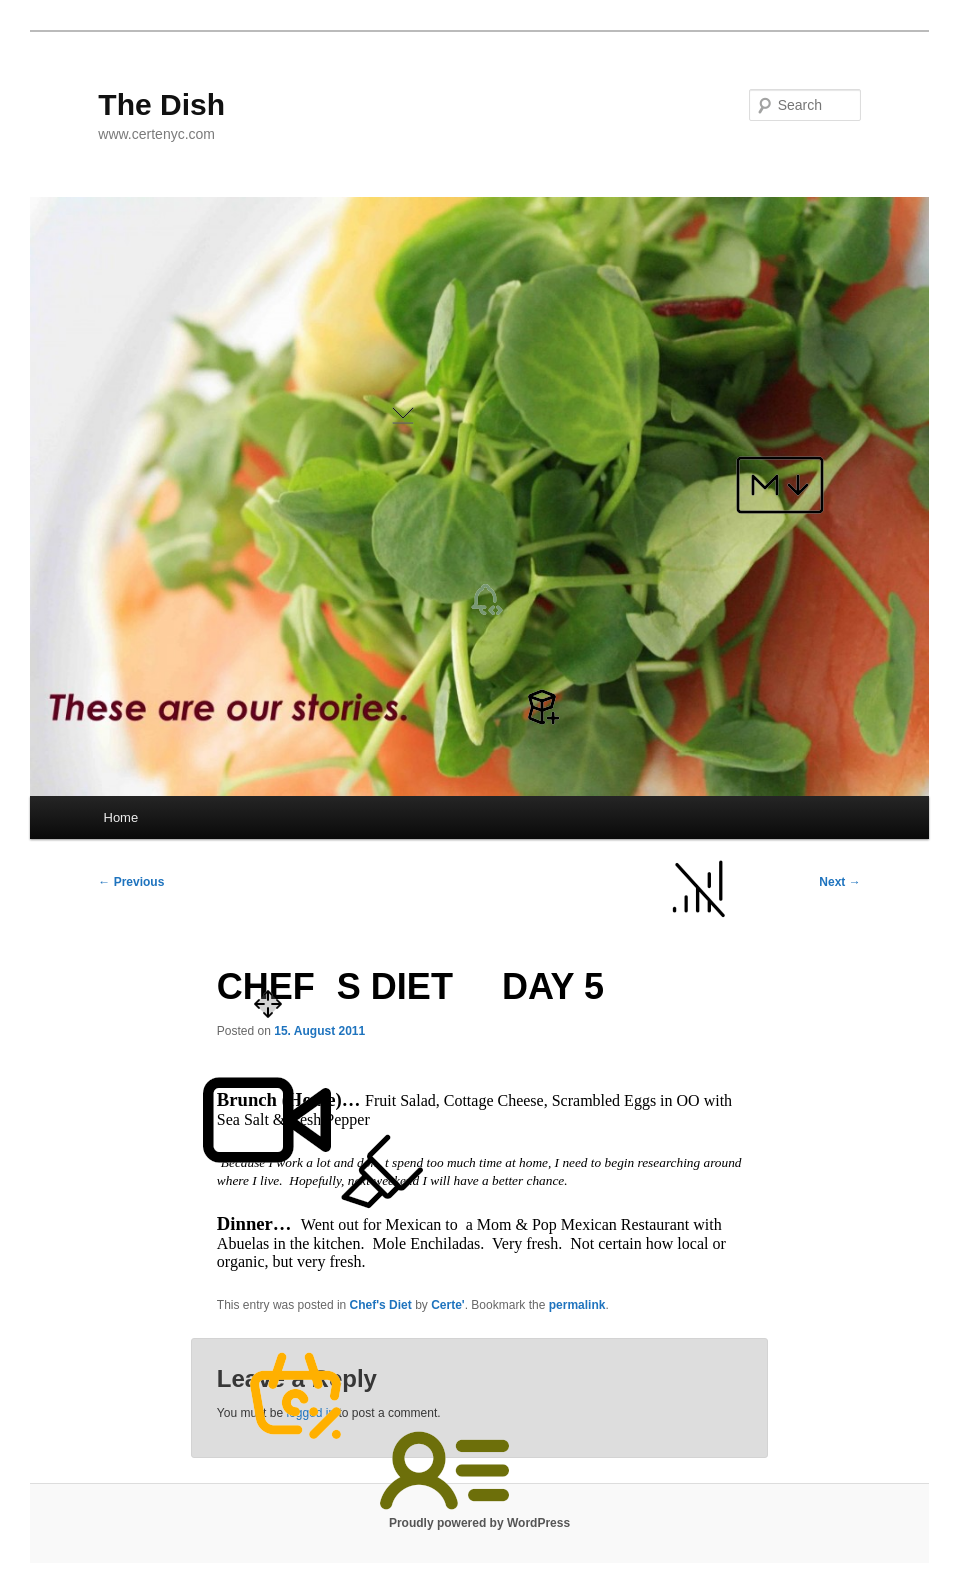 This screenshot has height=1593, width=959. I want to click on start recording a video, so click(267, 1120).